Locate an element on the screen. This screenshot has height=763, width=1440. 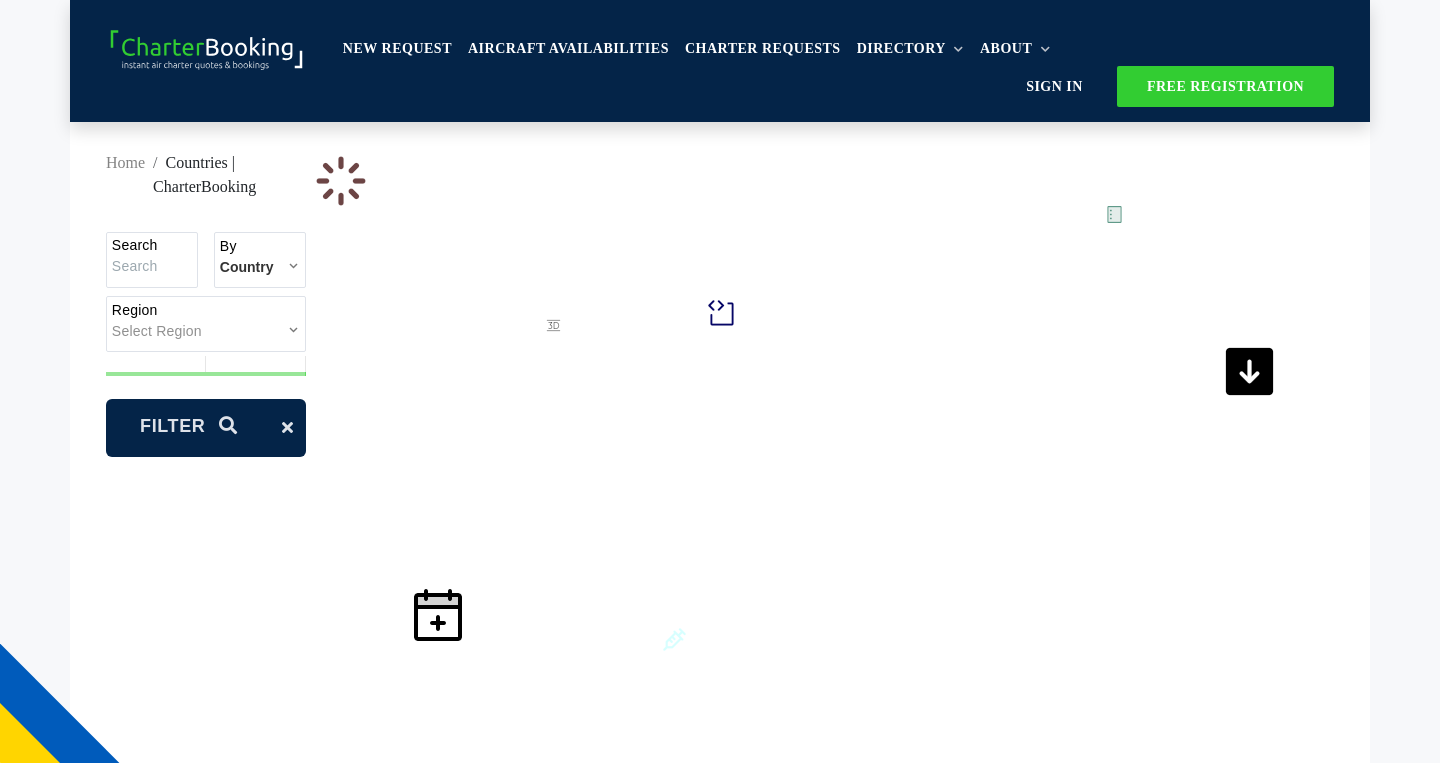
access medical or health information is located at coordinates (674, 639).